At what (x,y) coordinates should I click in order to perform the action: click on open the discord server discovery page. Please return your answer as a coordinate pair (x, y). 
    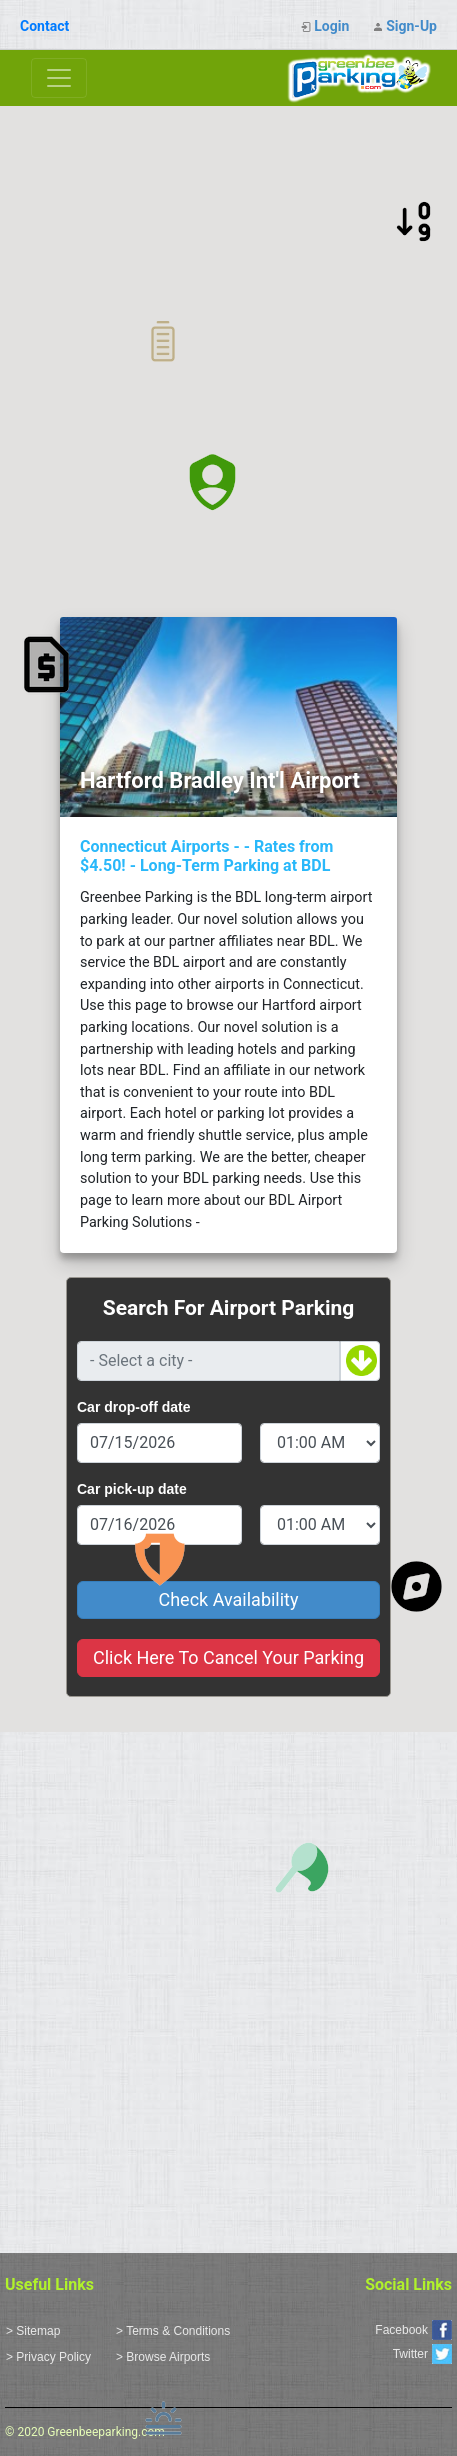
    Looking at the image, I should click on (416, 1586).